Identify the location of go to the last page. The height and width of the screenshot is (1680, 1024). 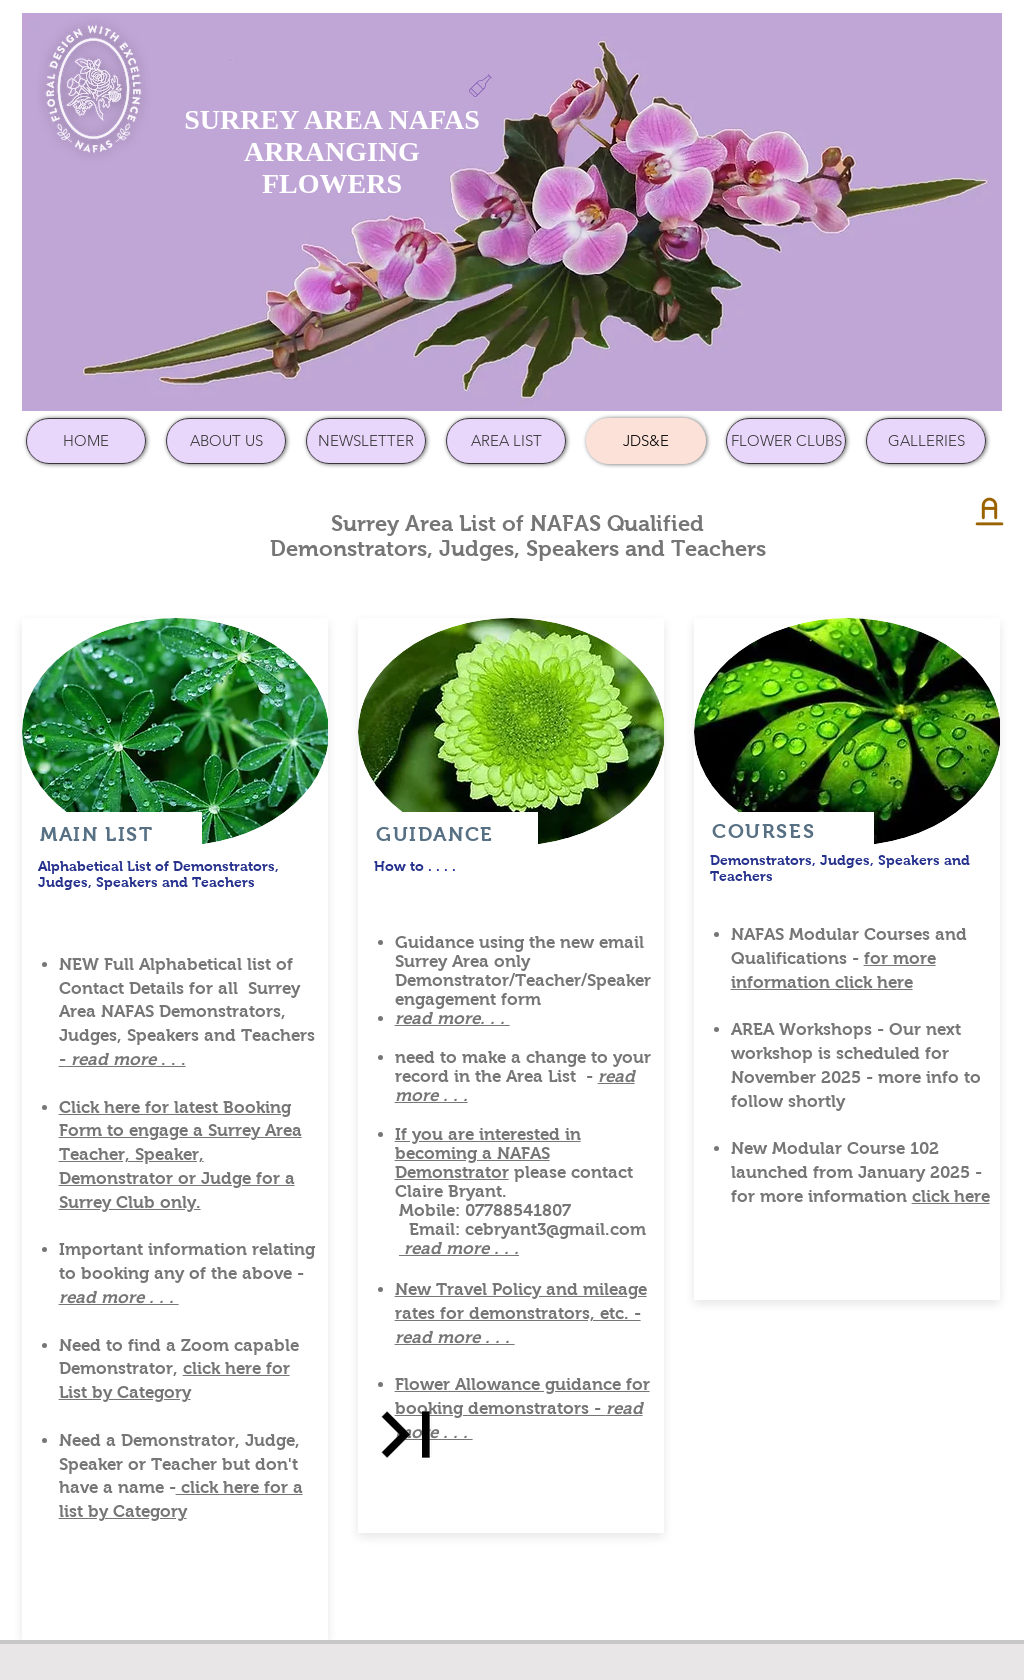
(406, 1434).